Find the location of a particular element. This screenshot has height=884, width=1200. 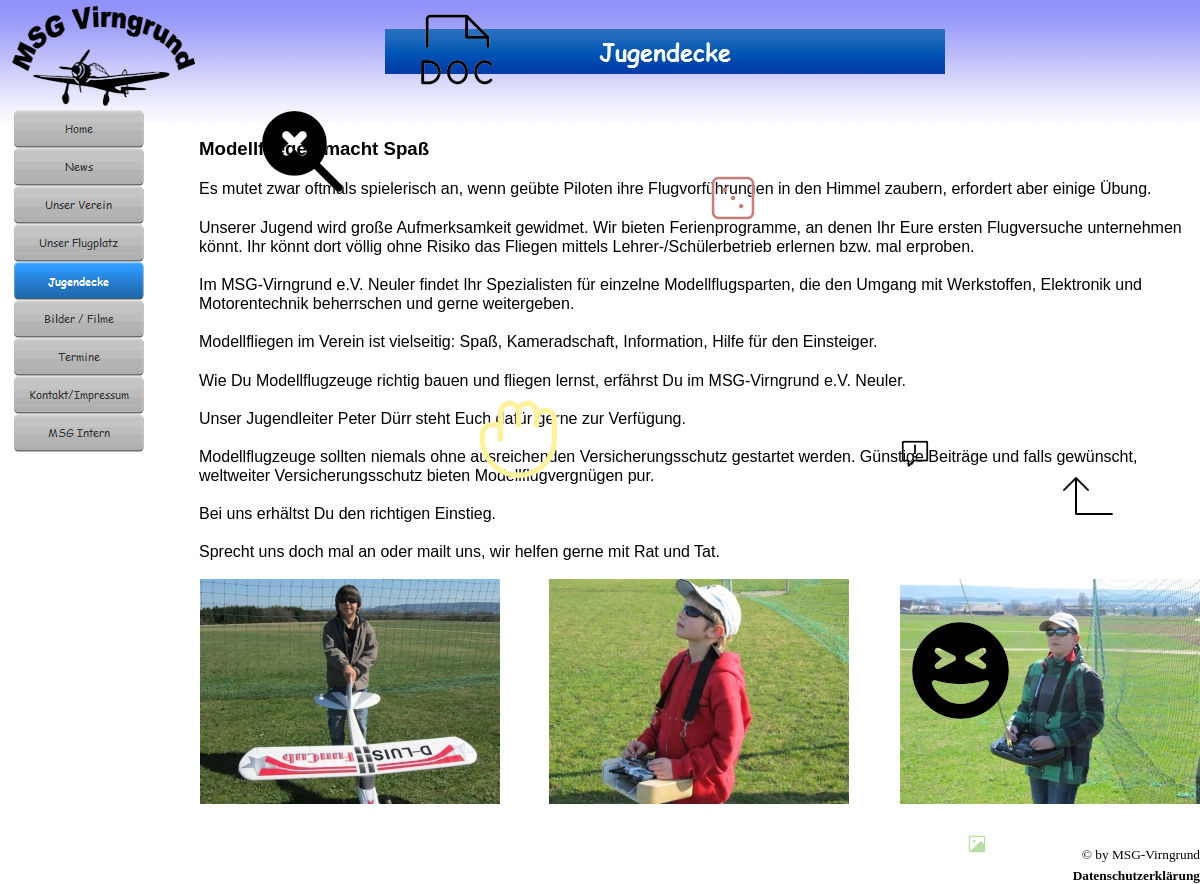

cancel or clear current search is located at coordinates (302, 151).